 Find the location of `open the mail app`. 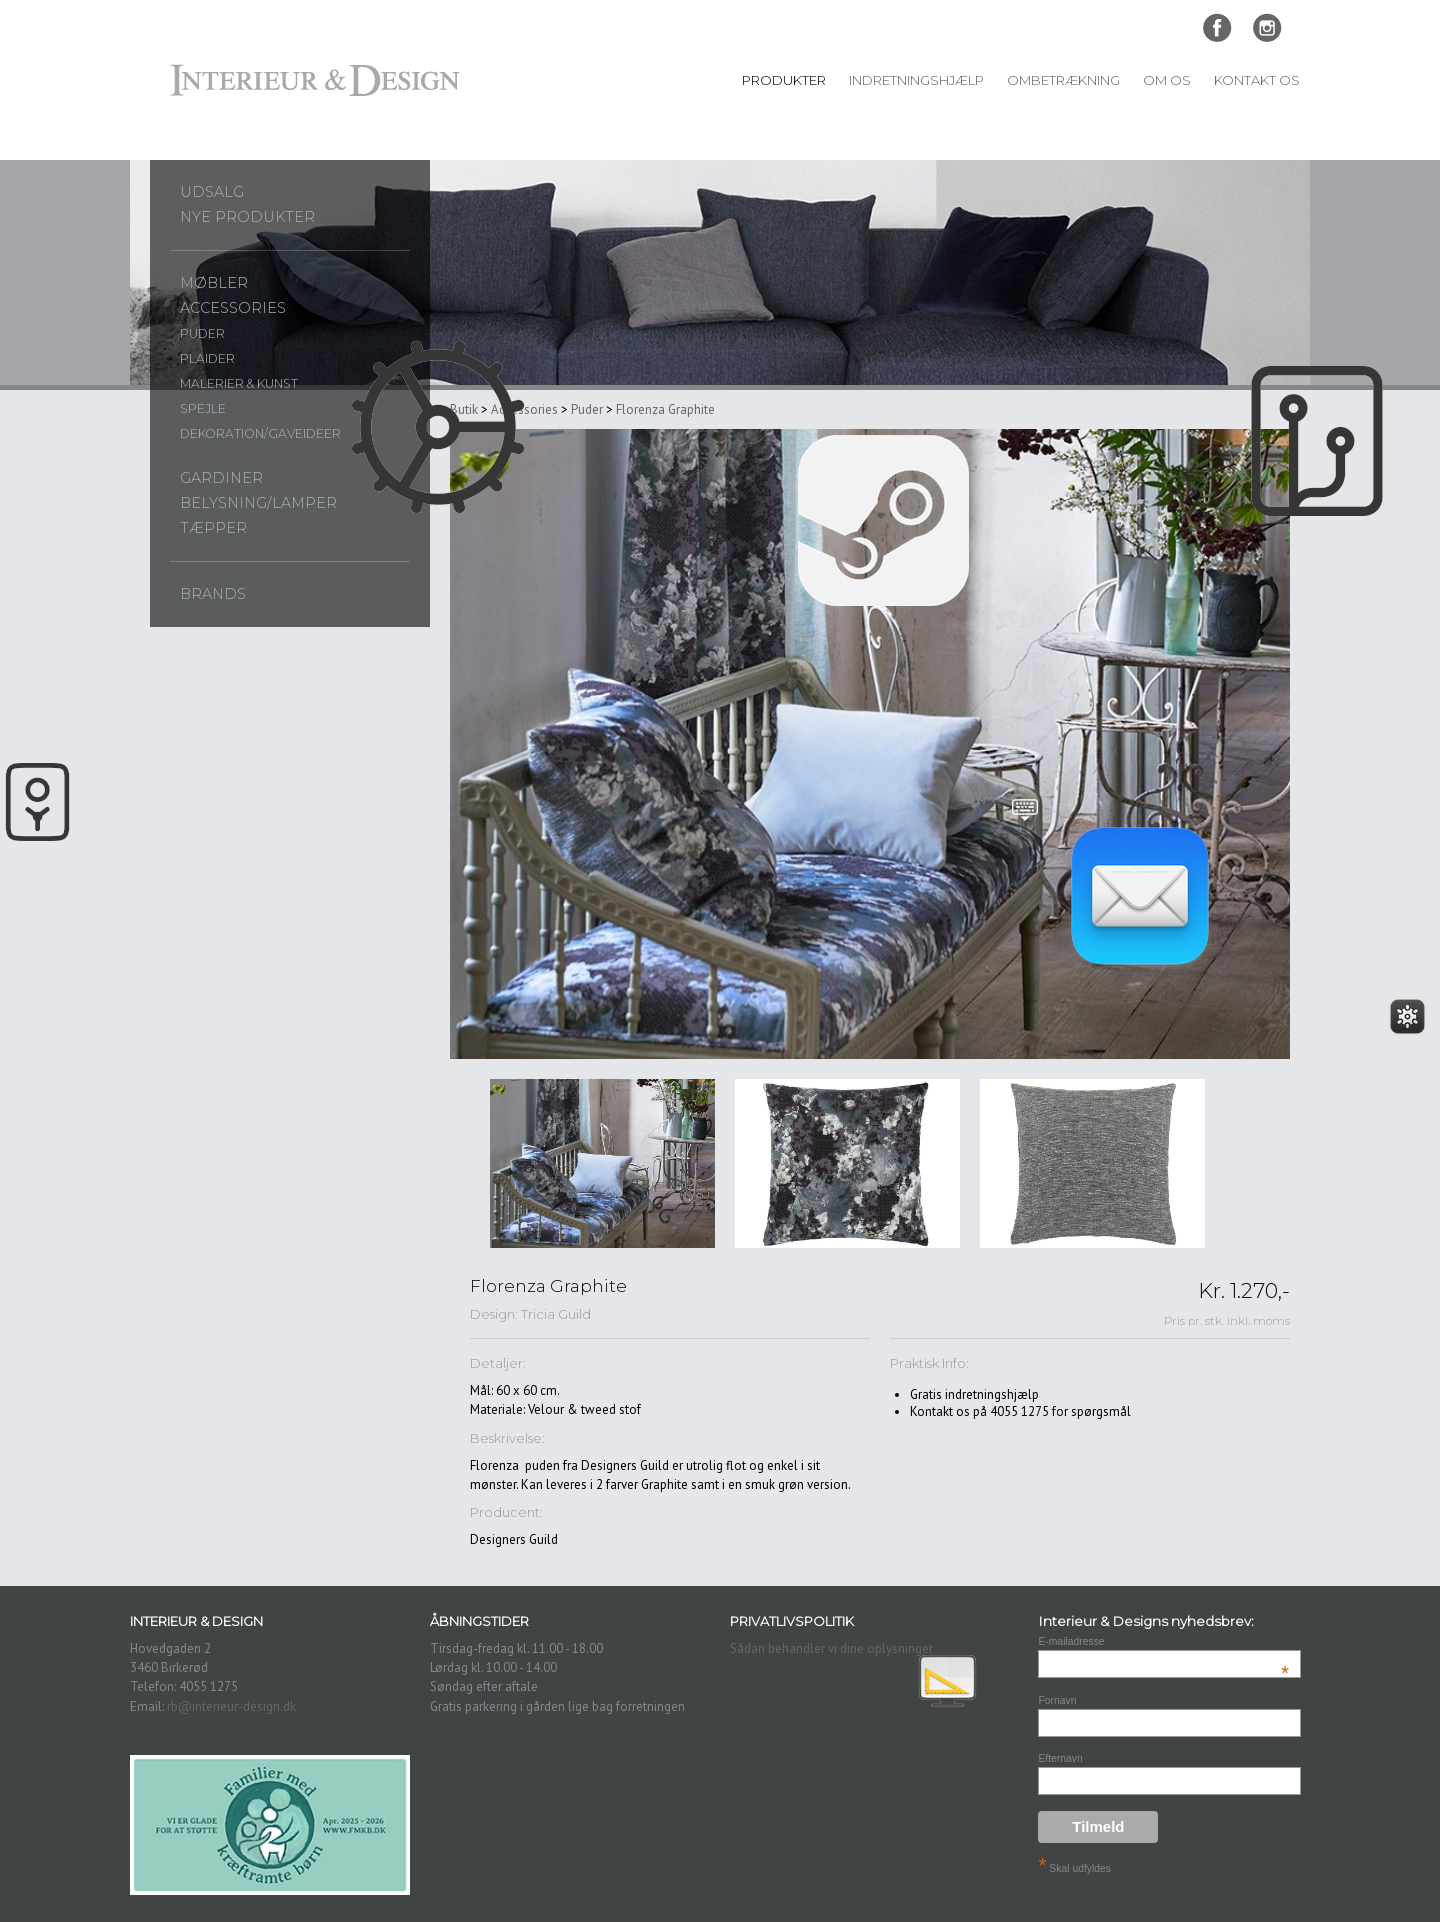

open the mail app is located at coordinates (1140, 896).